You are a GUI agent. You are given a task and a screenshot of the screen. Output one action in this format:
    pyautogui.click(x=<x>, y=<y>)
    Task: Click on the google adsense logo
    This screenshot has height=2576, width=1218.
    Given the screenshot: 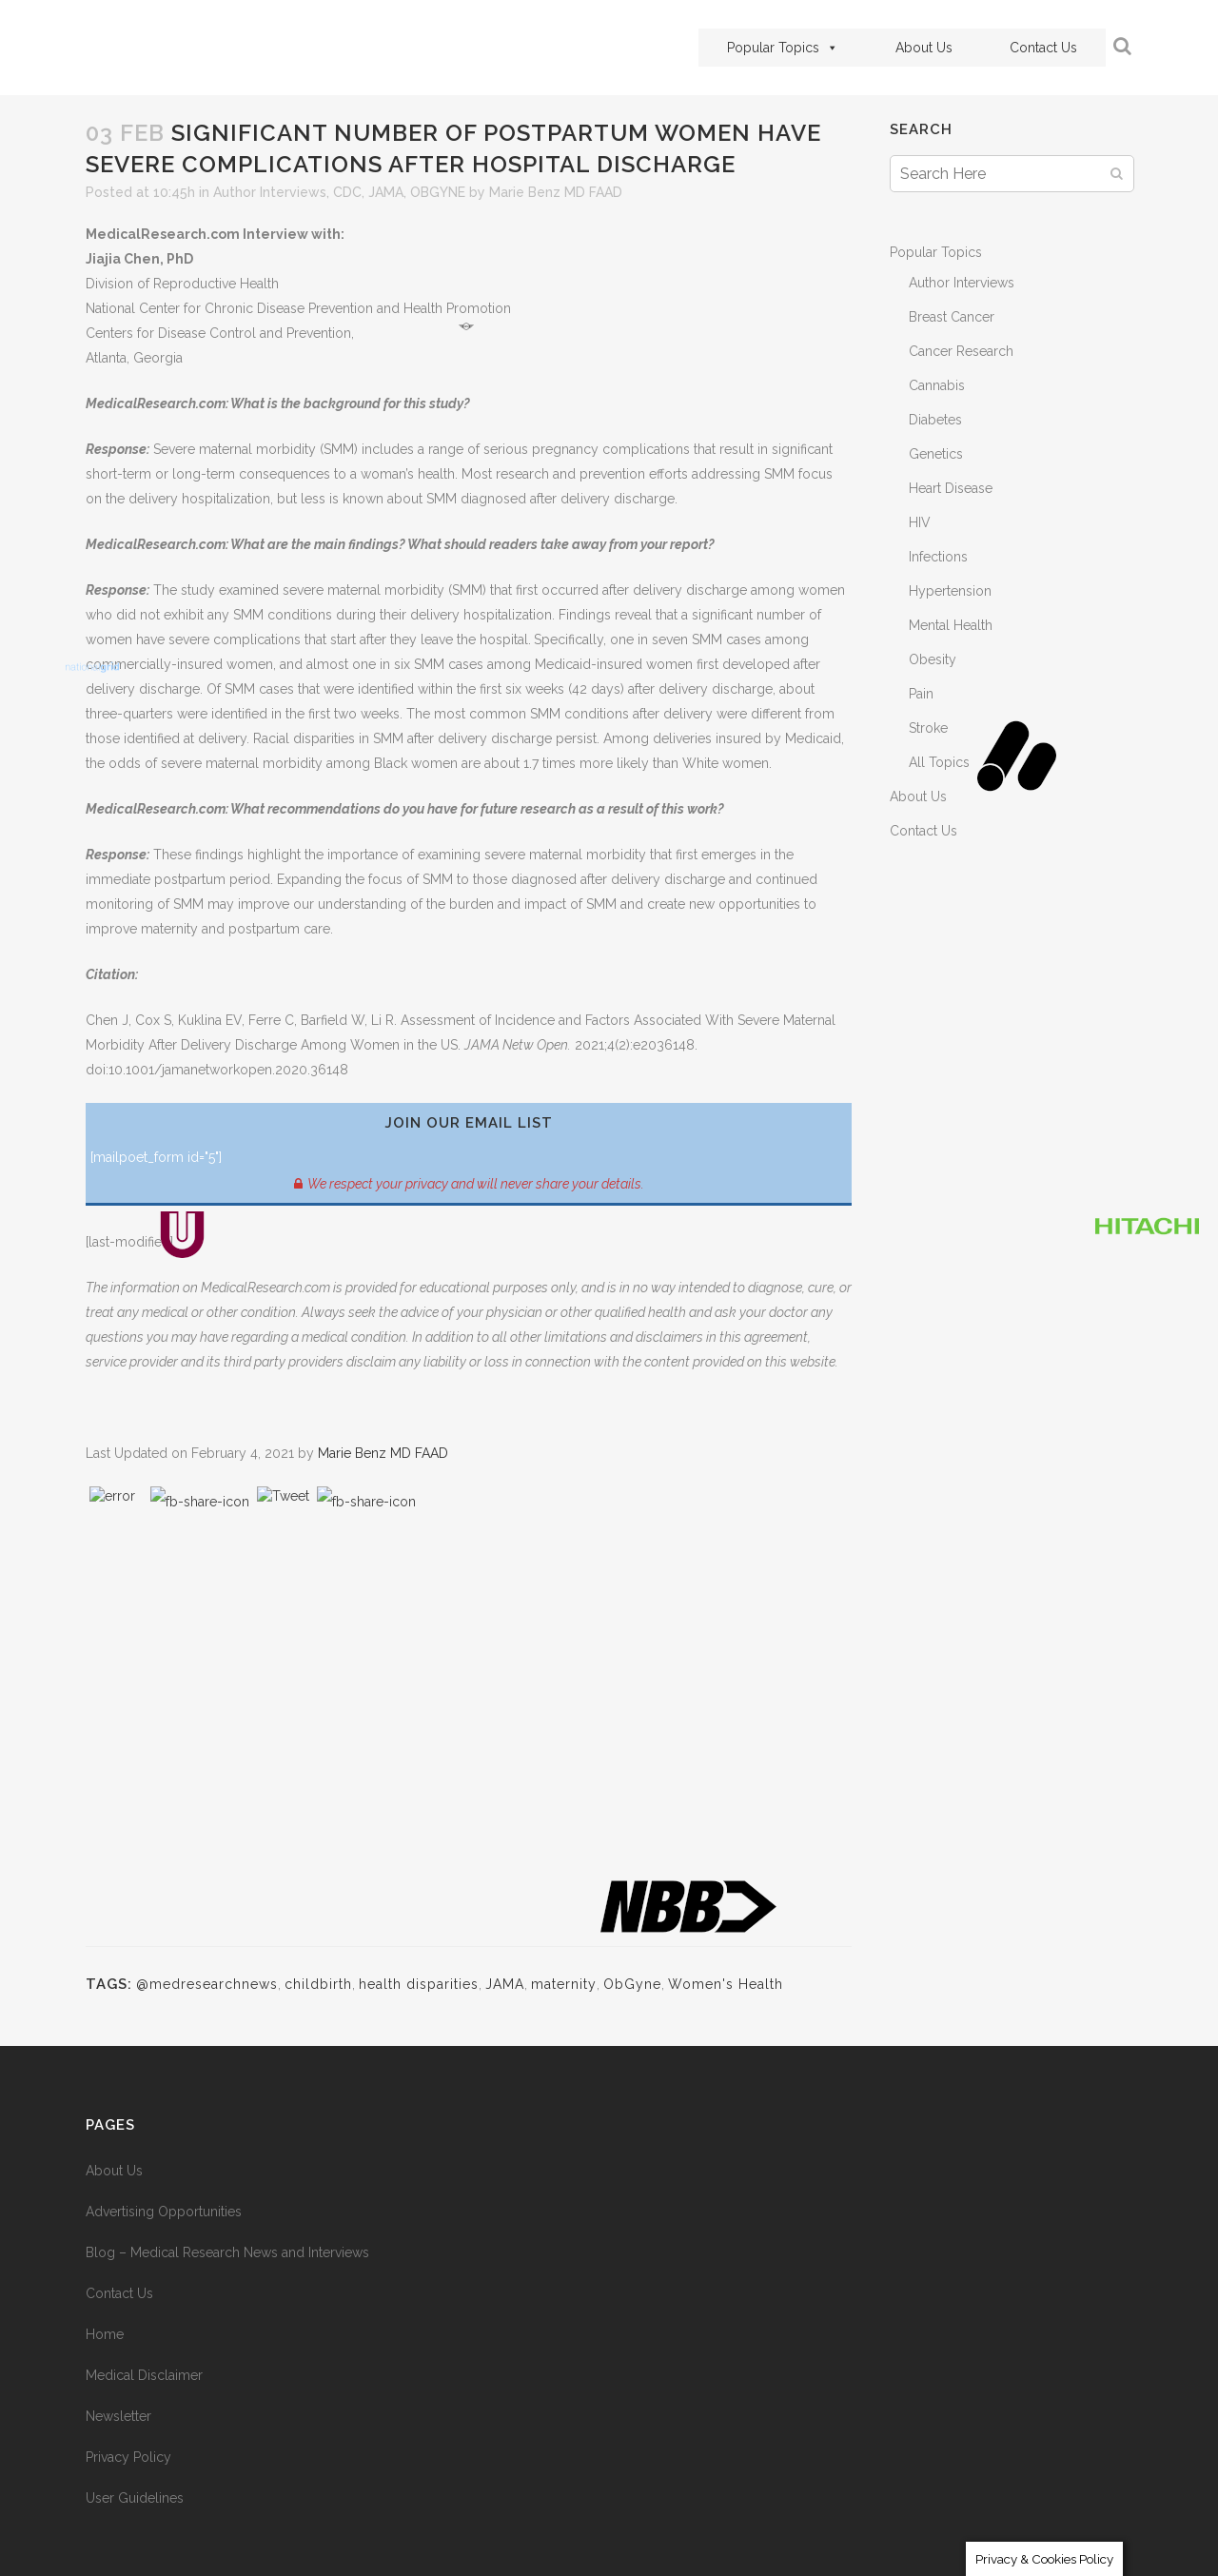 What is the action you would take?
    pyautogui.click(x=1016, y=756)
    